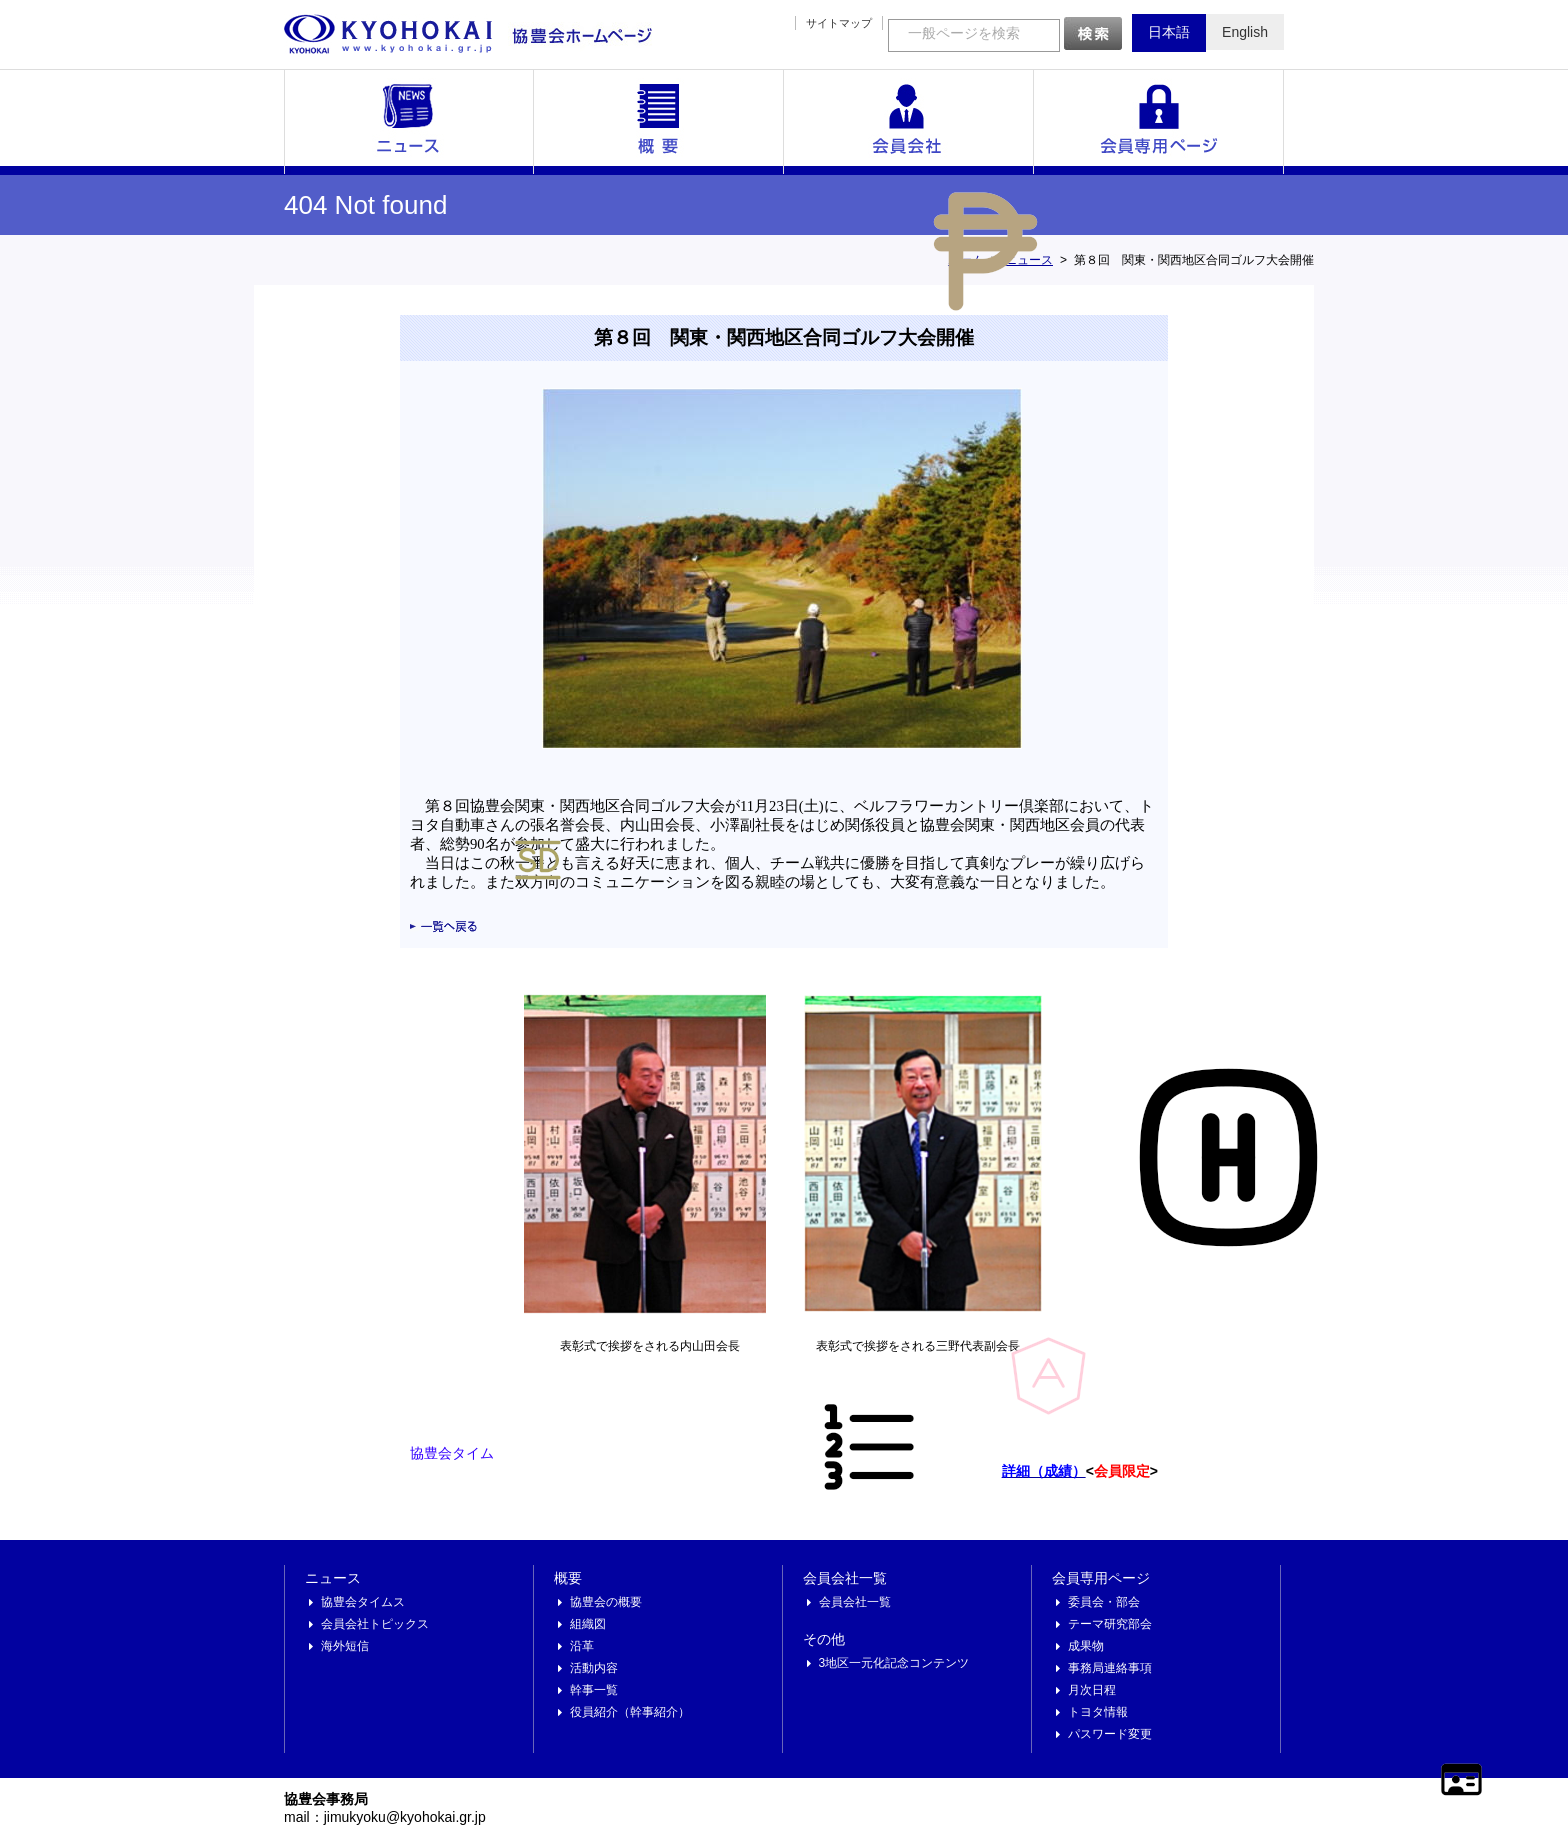  Describe the element at coordinates (538, 860) in the screenshot. I see `indicates standard definition video quality` at that location.